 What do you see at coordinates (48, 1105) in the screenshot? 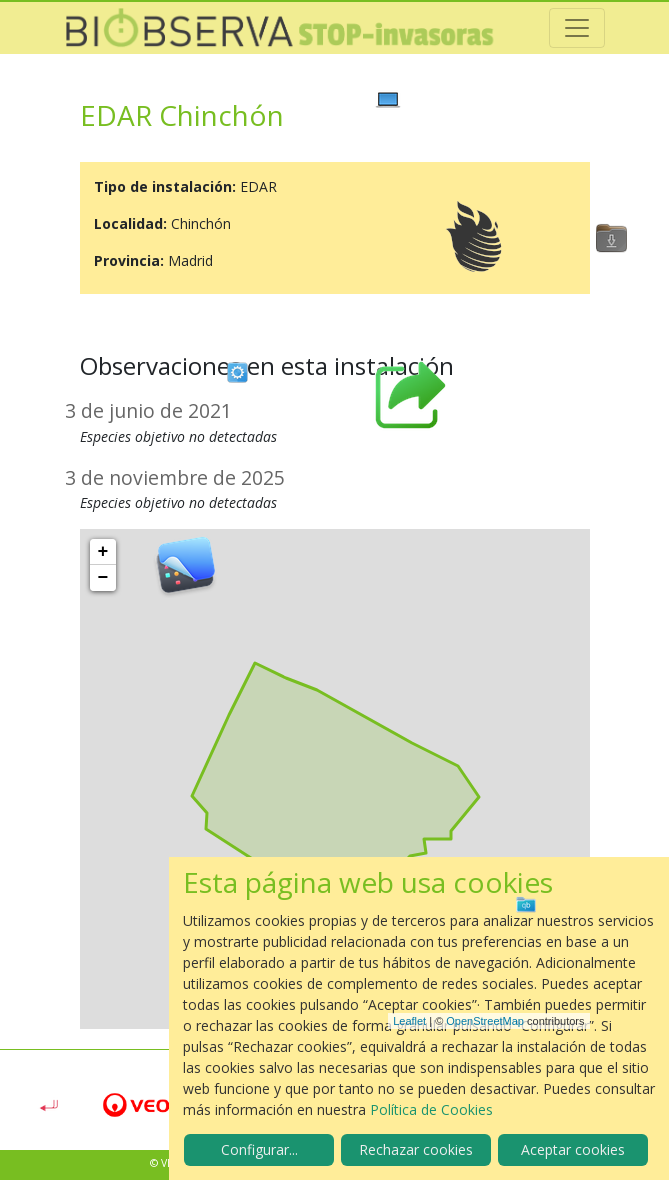
I see `reply to all recipients of an email` at bounding box center [48, 1105].